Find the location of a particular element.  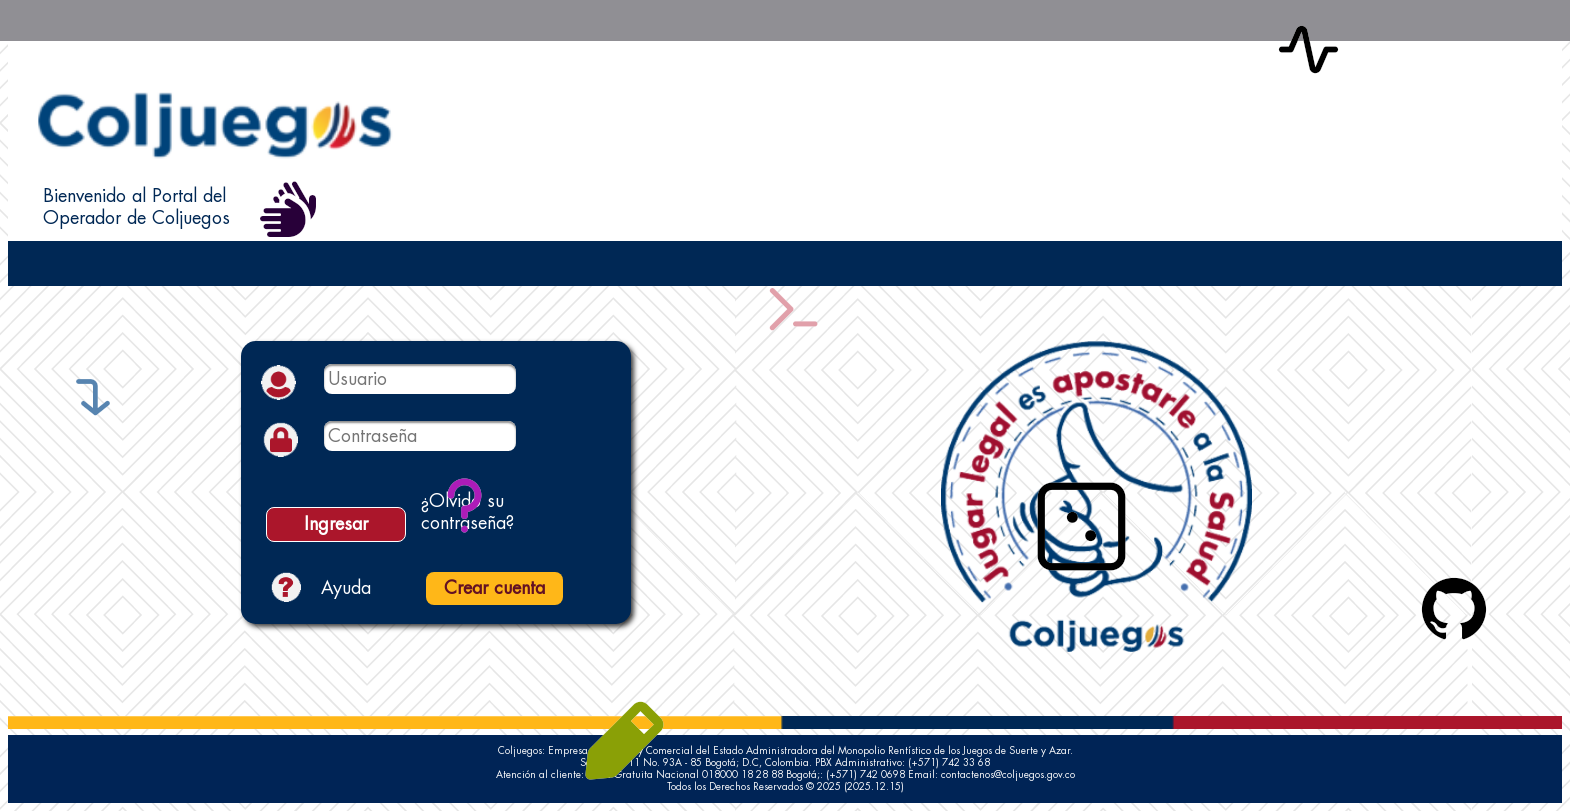

access sign language interpretation options is located at coordinates (288, 209).